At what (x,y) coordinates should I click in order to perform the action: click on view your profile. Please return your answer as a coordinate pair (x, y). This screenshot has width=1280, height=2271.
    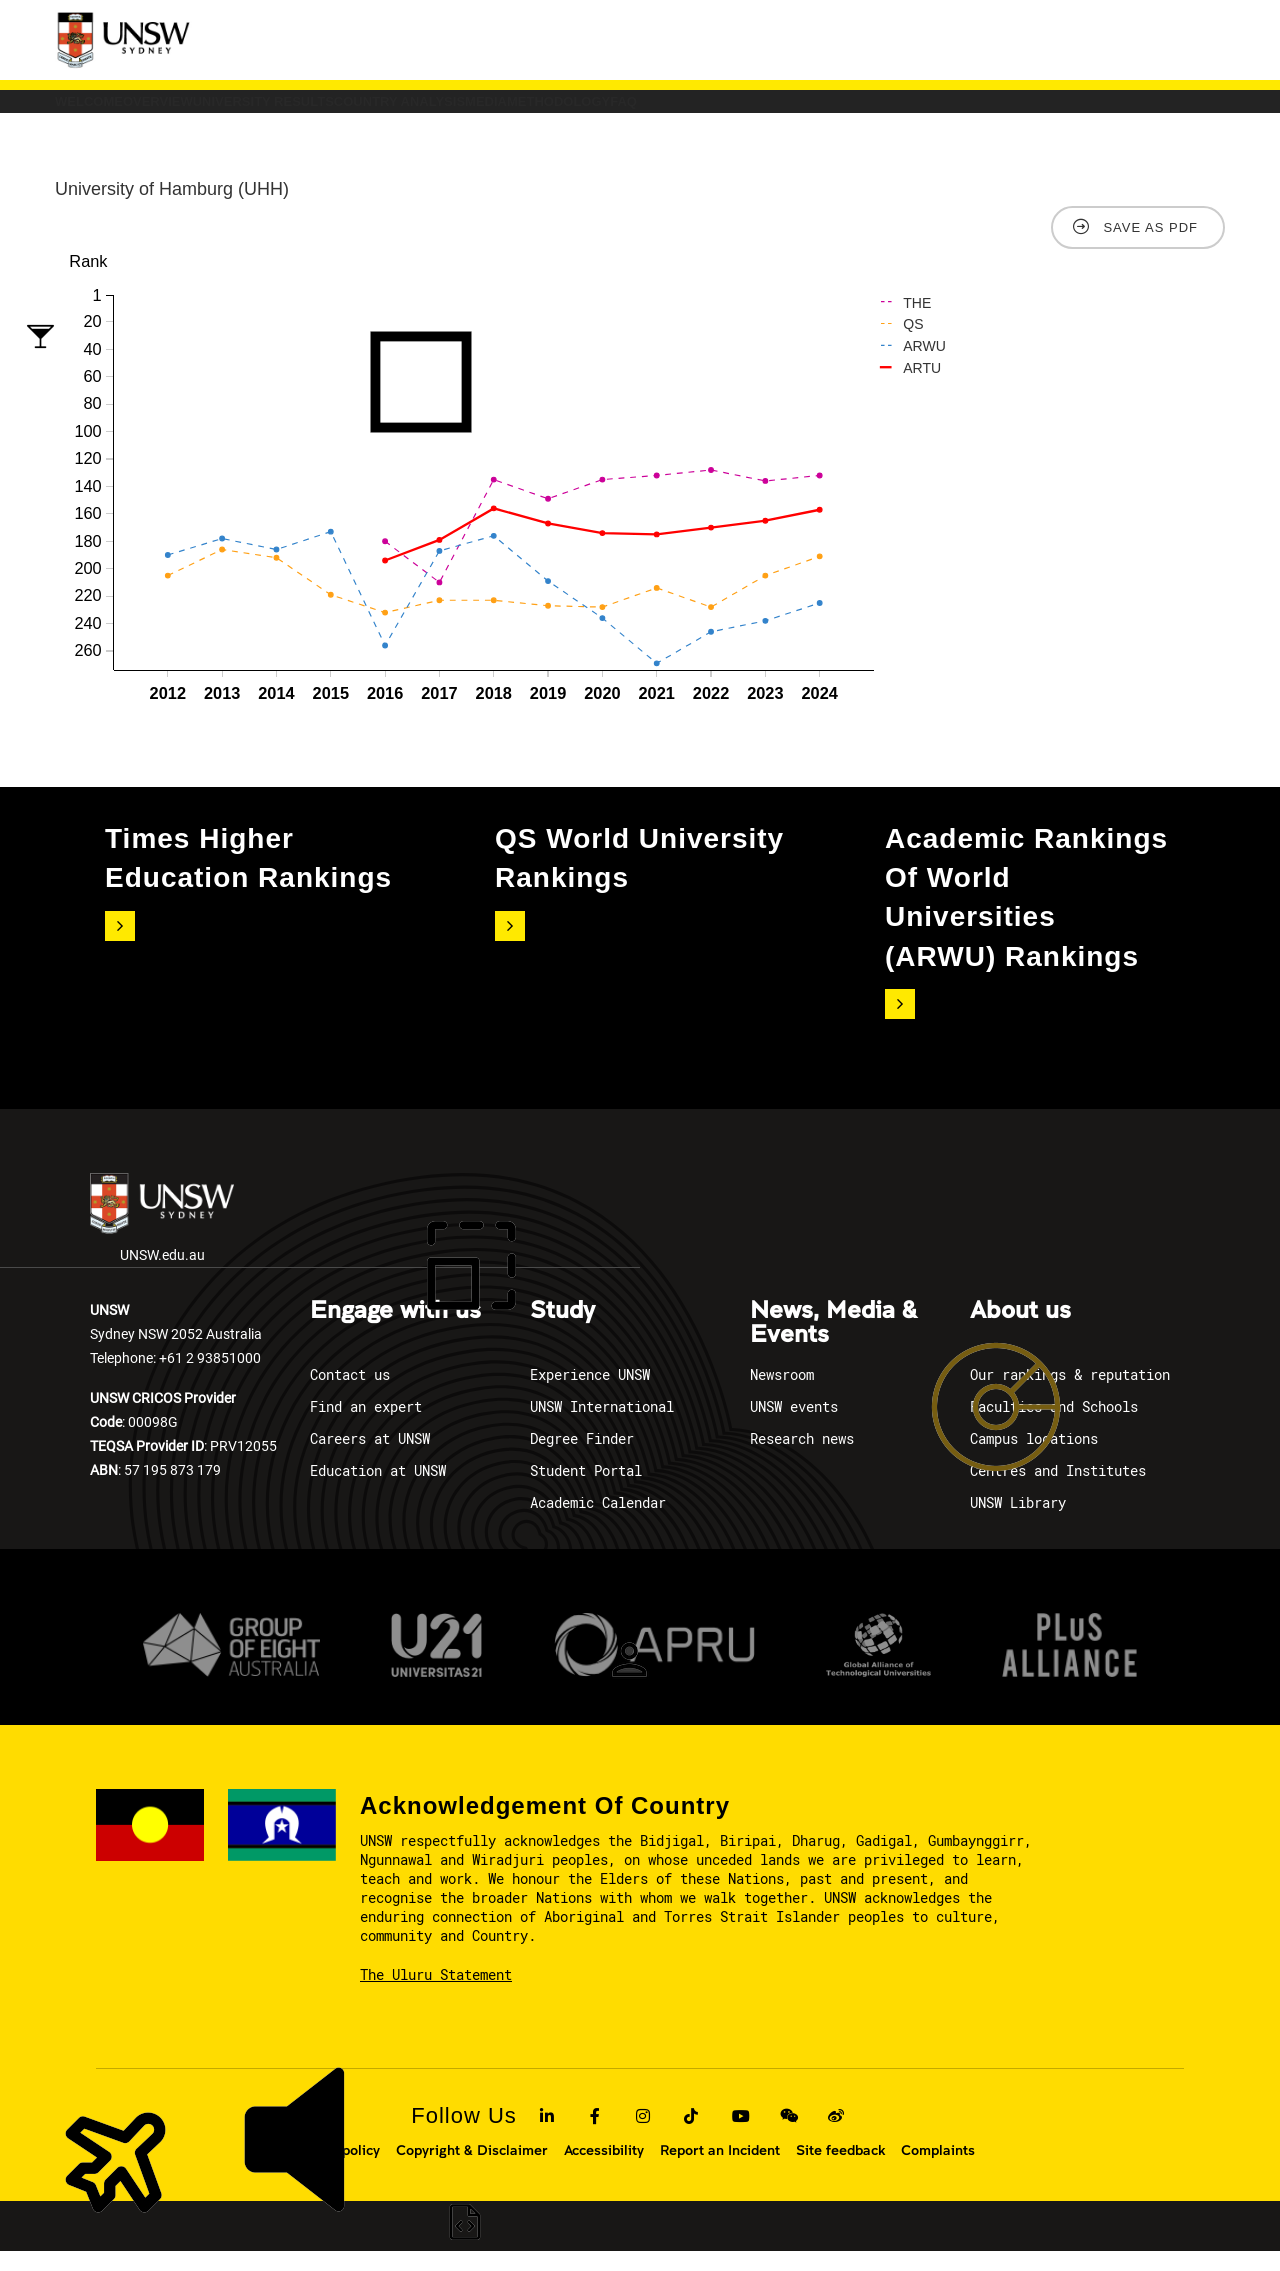
    Looking at the image, I should click on (629, 1659).